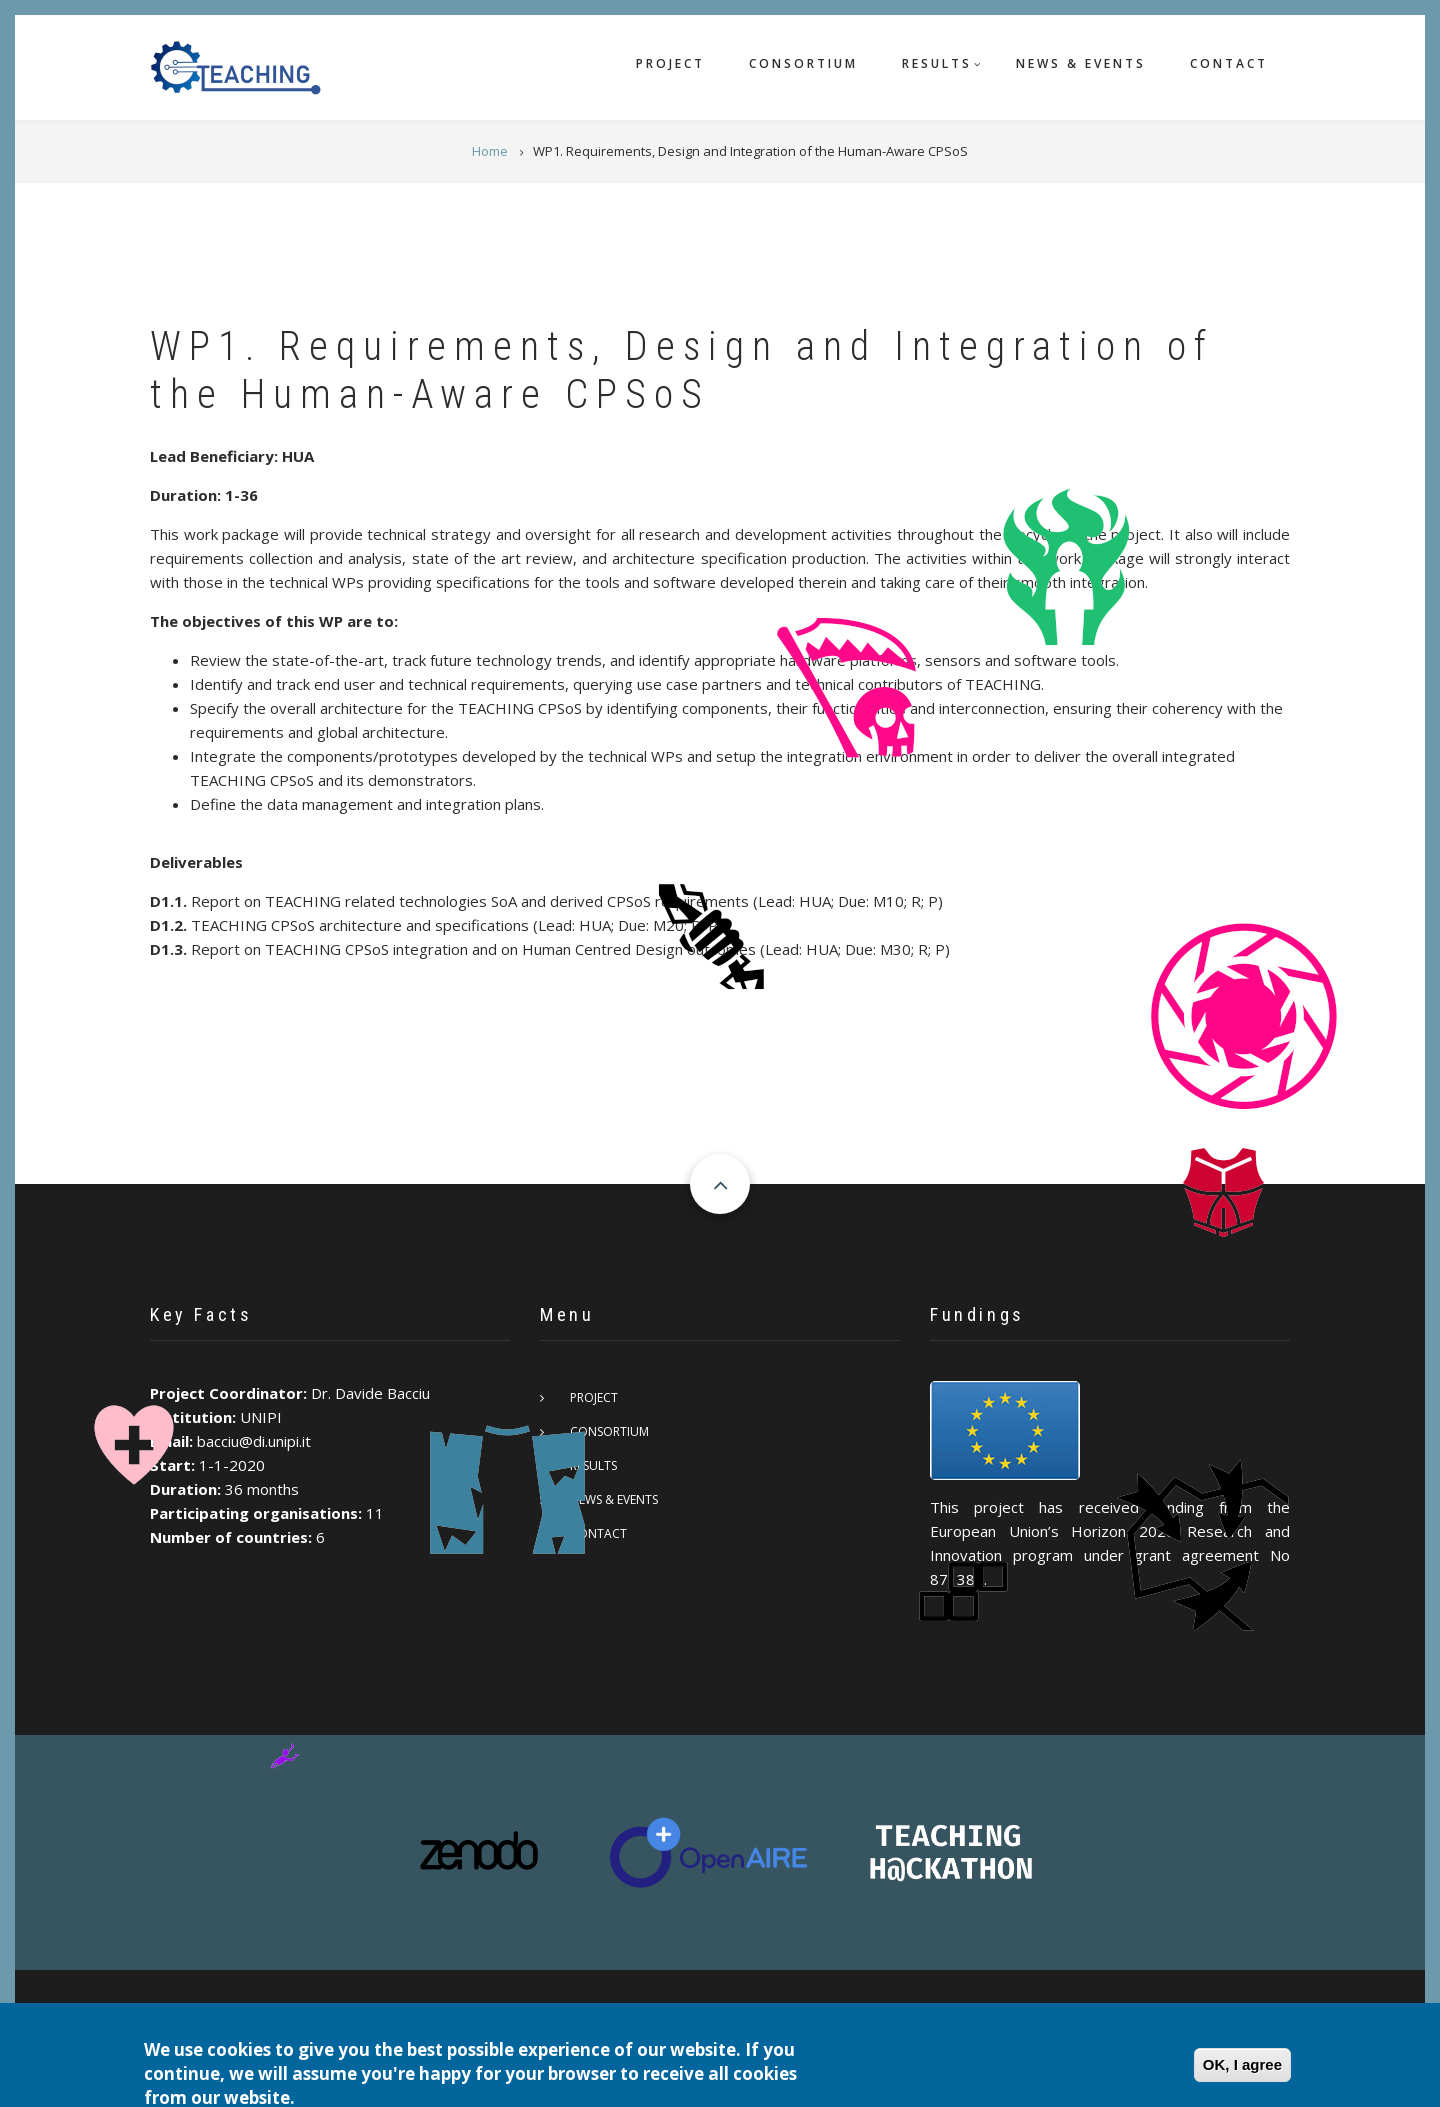 This screenshot has height=2107, width=1440. Describe the element at coordinates (507, 1476) in the screenshot. I see `indicates a dangerous terrain or obstacle ahead` at that location.